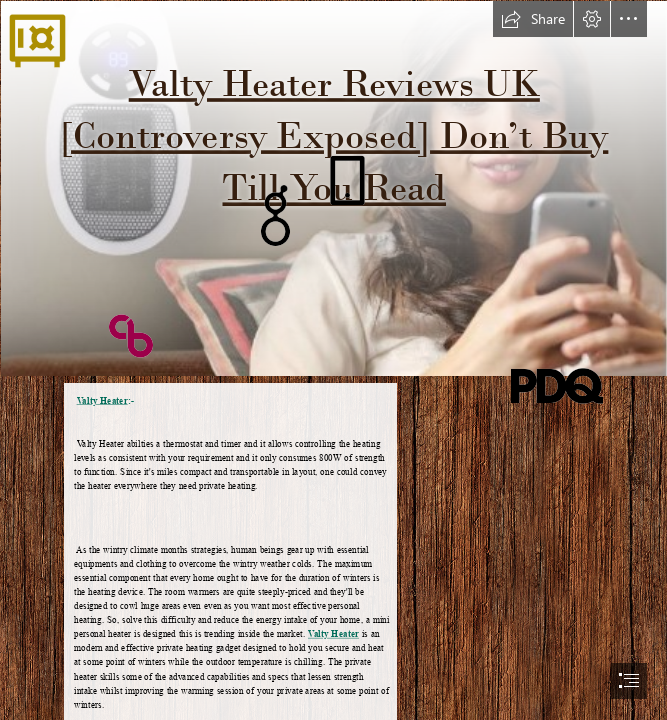  Describe the element at coordinates (347, 180) in the screenshot. I see `access mobile device settings` at that location.